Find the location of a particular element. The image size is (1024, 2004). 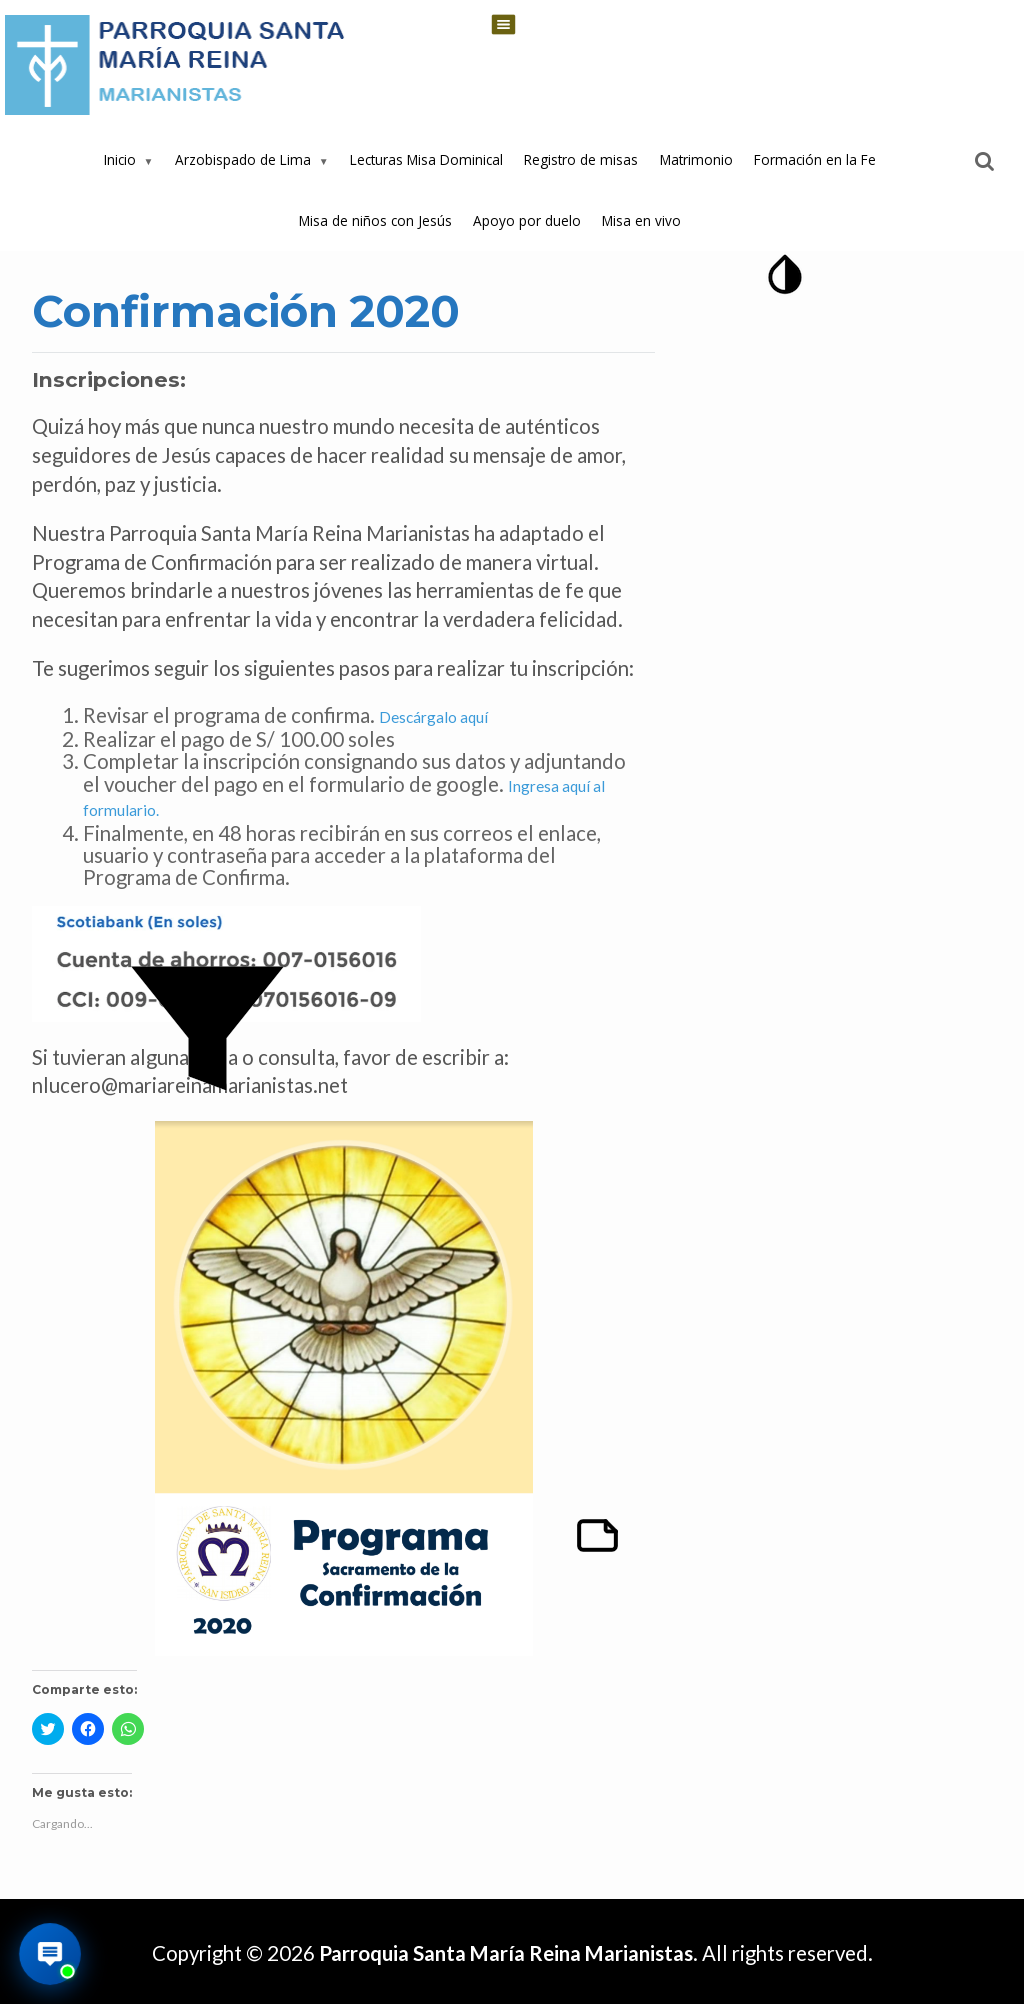

toggle color inversion or contrast settings is located at coordinates (785, 274).